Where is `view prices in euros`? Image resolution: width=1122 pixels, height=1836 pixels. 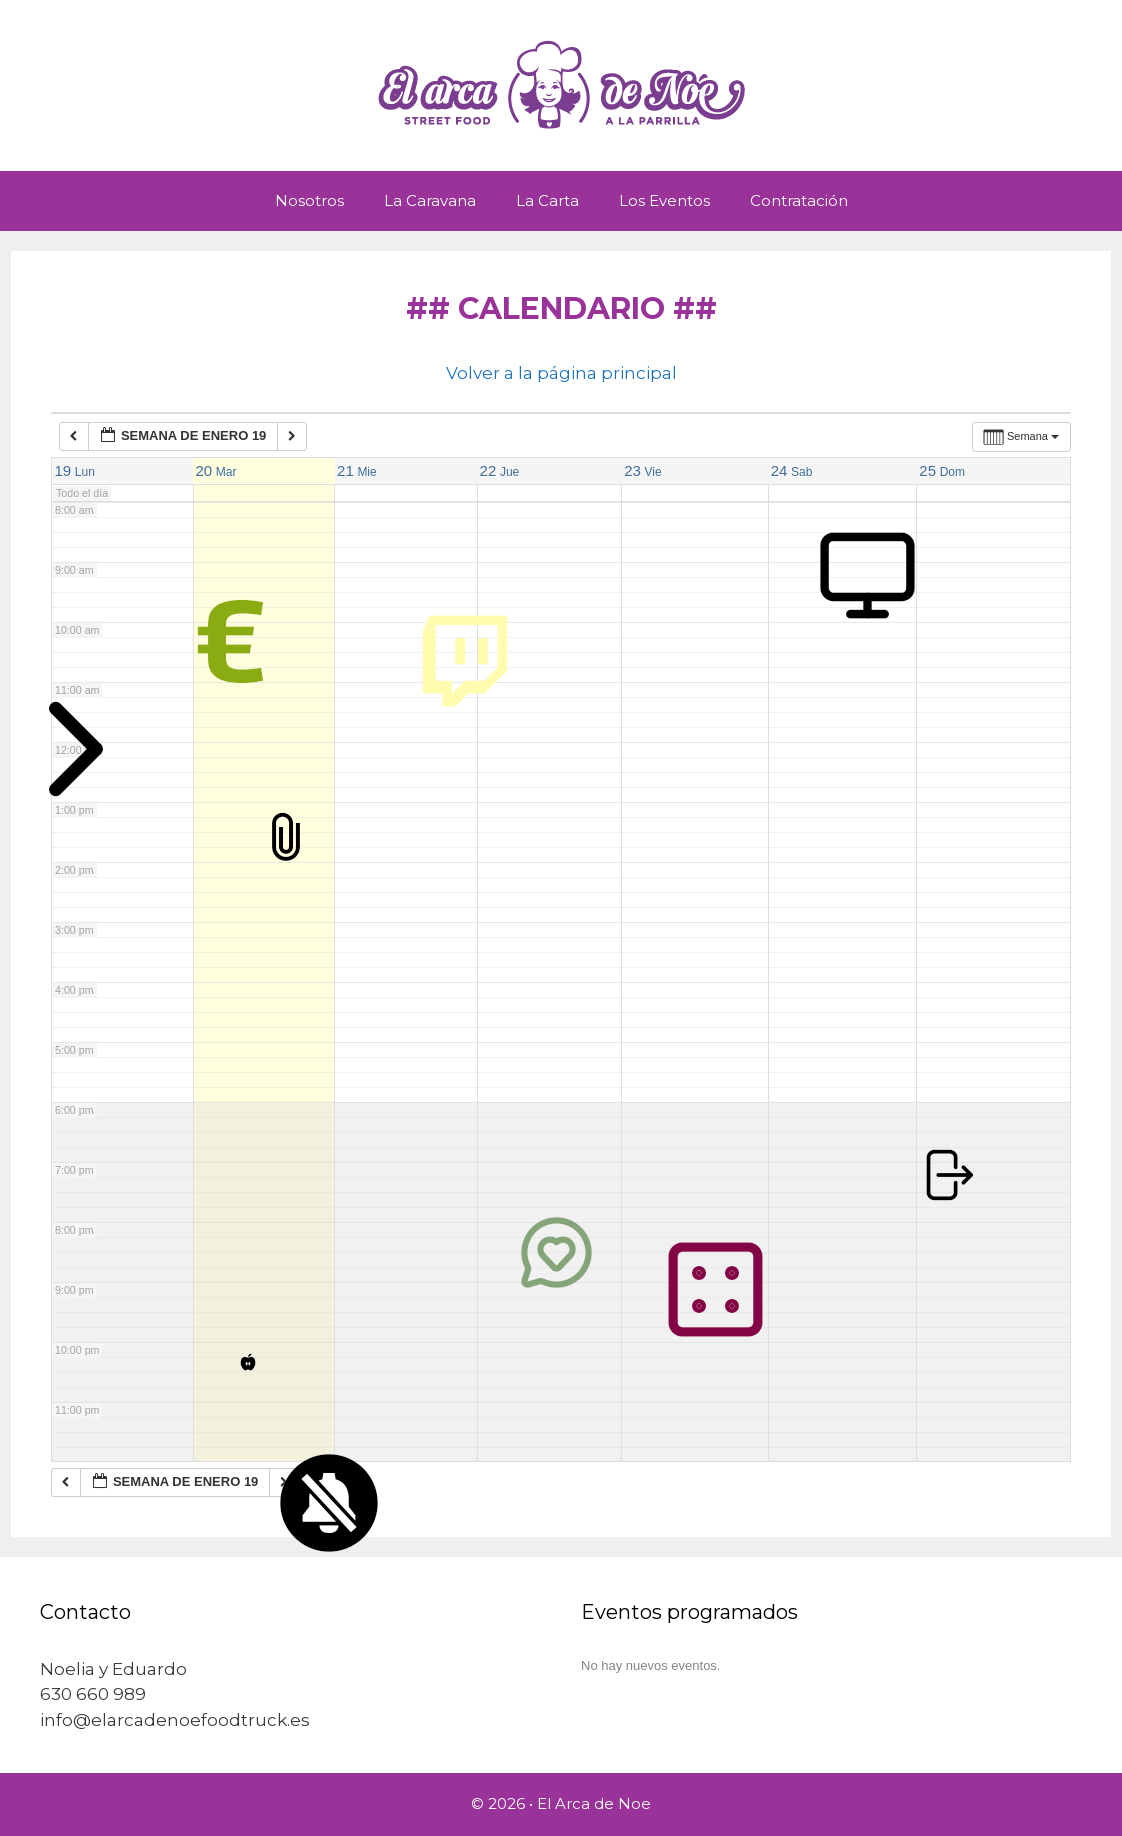 view prices in euros is located at coordinates (230, 641).